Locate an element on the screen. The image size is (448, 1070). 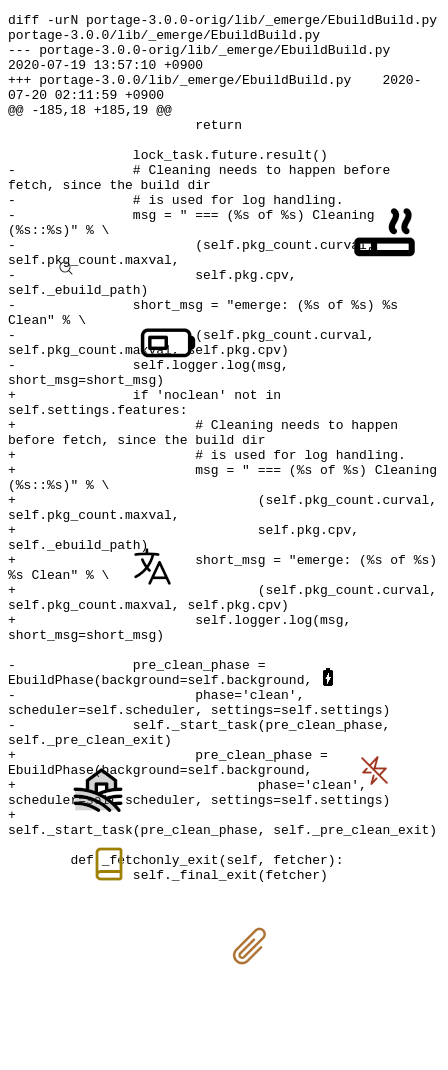
attach a file to your message is located at coordinates (250, 946).